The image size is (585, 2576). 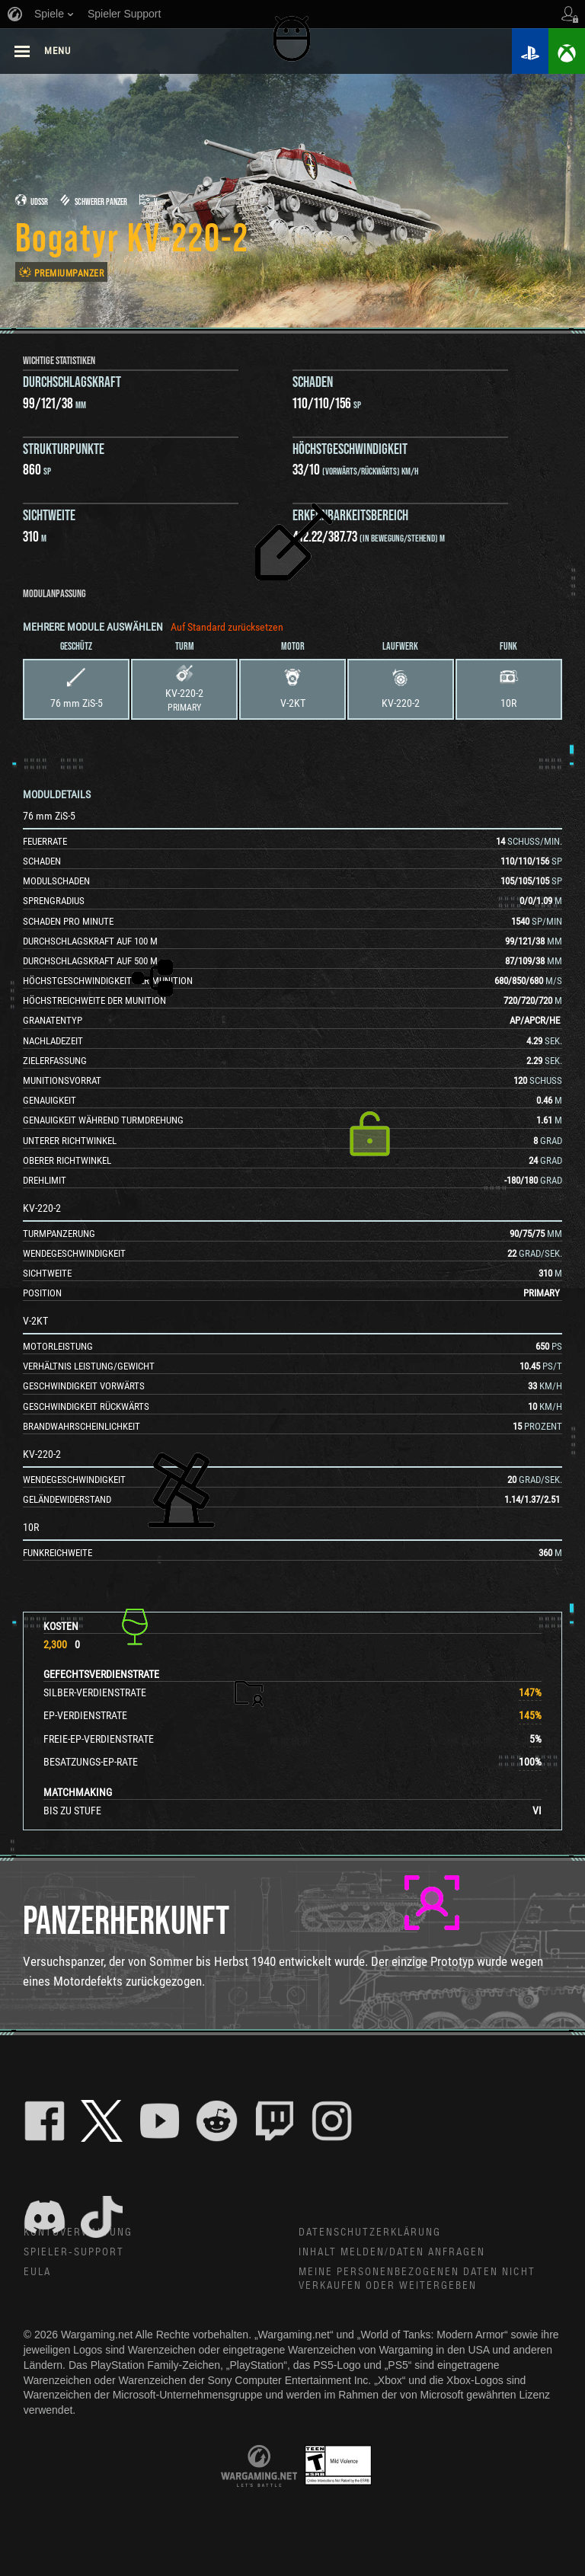 What do you see at coordinates (292, 543) in the screenshot?
I see `gardening or landscaping tools` at bounding box center [292, 543].